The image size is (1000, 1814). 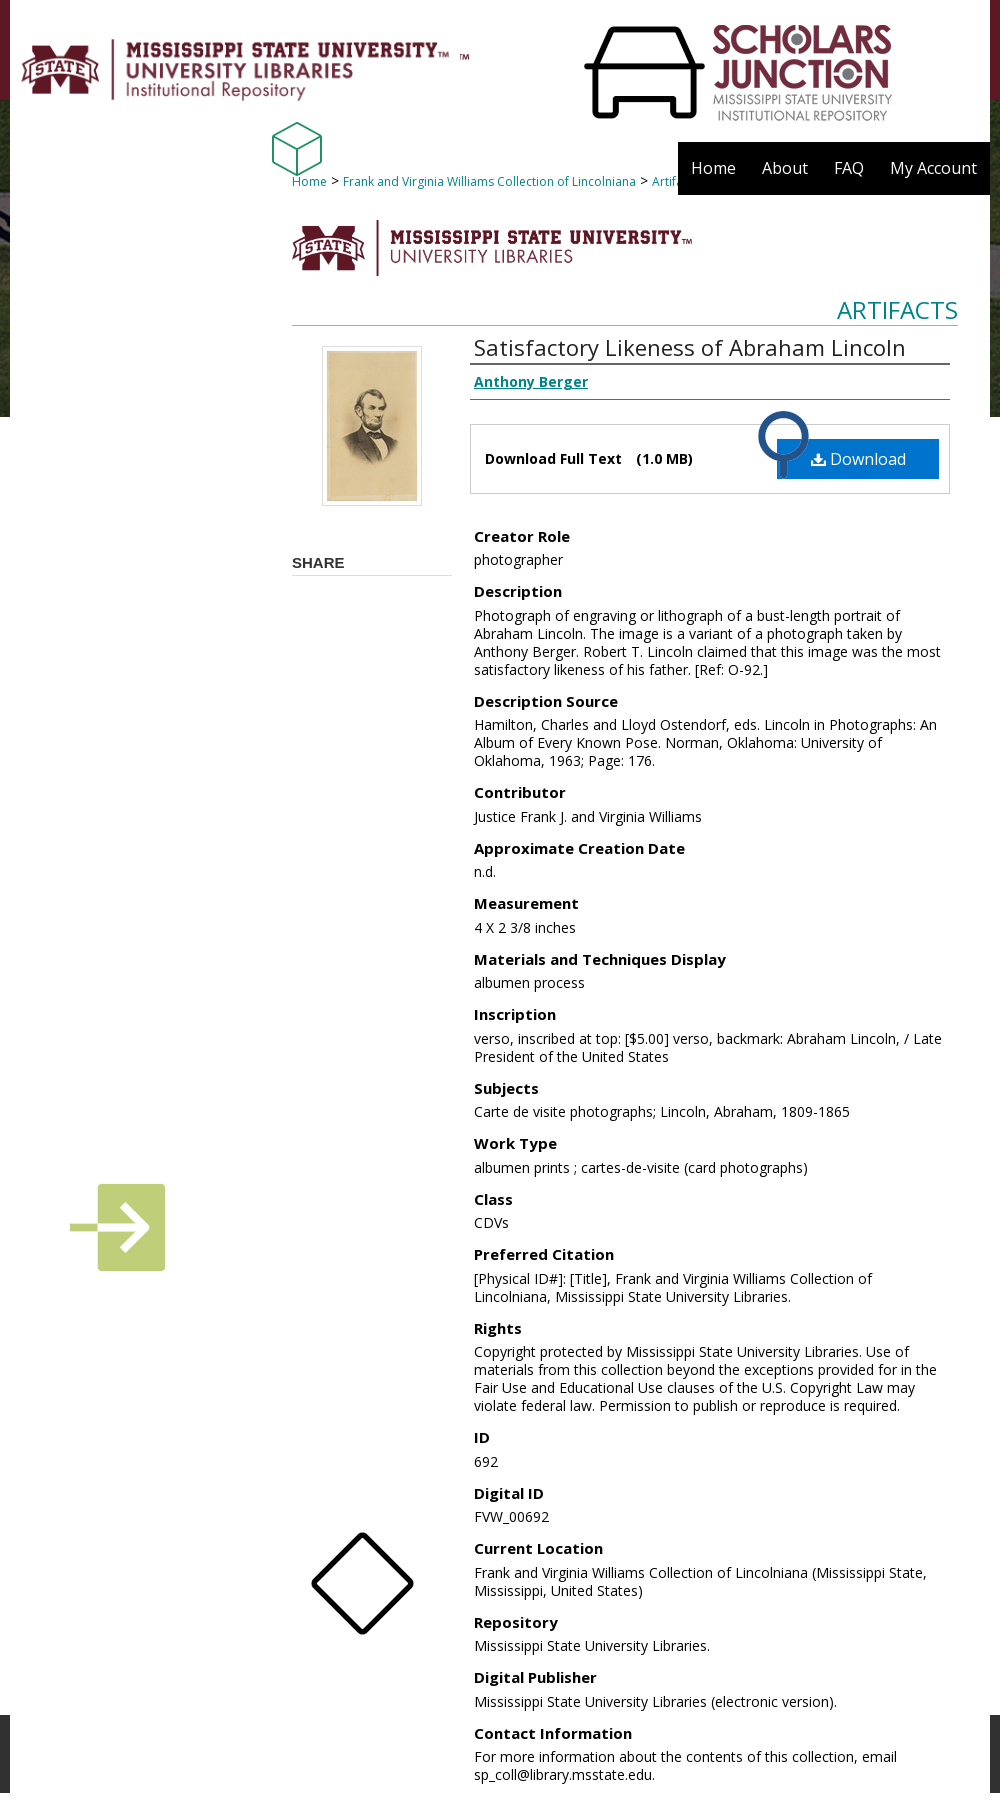 I want to click on view 3D model or object, so click(x=297, y=149).